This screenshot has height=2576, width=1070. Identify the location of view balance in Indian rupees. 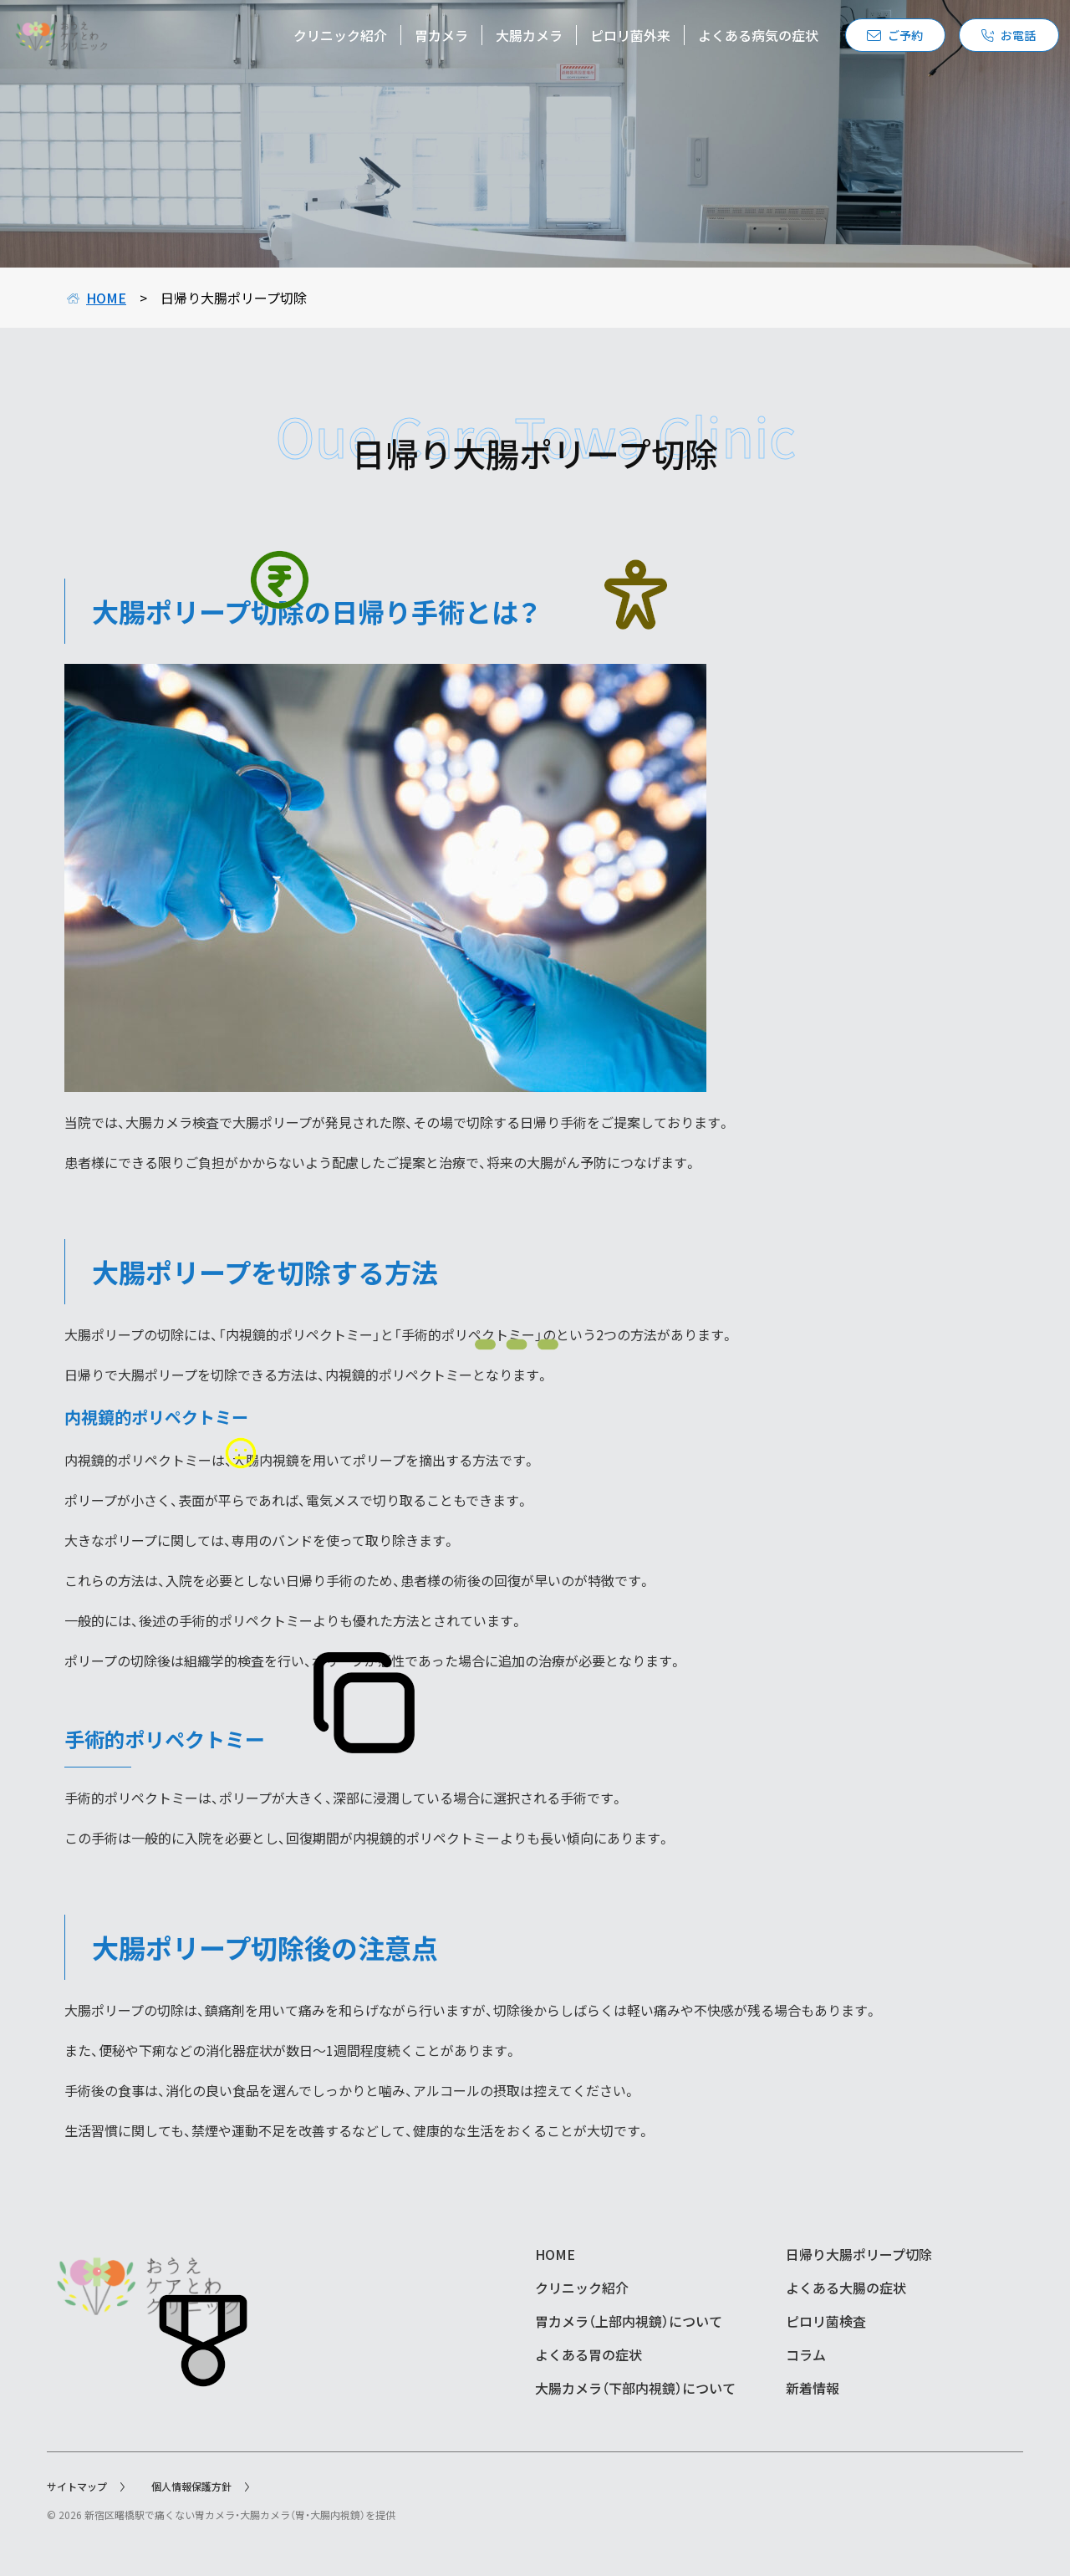
(279, 579).